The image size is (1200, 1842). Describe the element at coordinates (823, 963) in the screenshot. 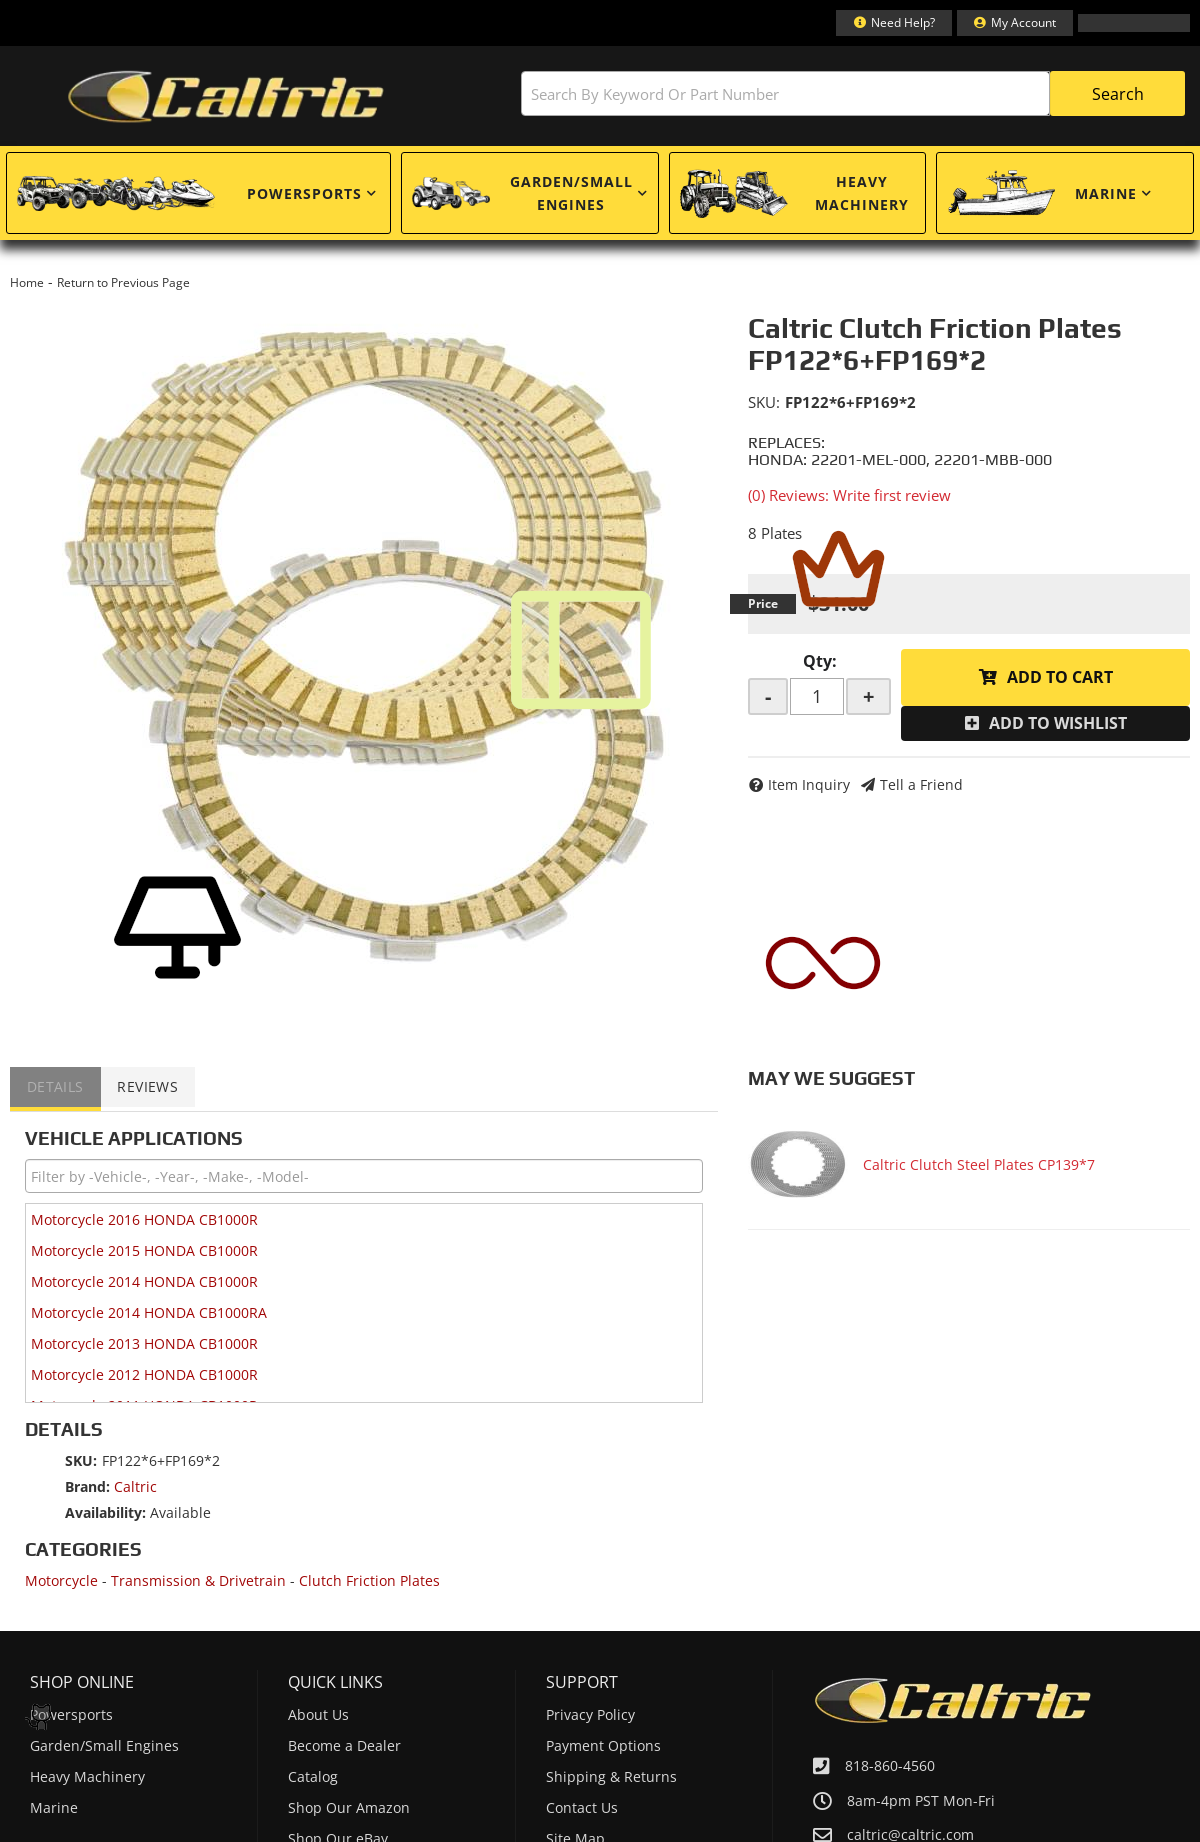

I see `indicates unlimited or infinite content` at that location.